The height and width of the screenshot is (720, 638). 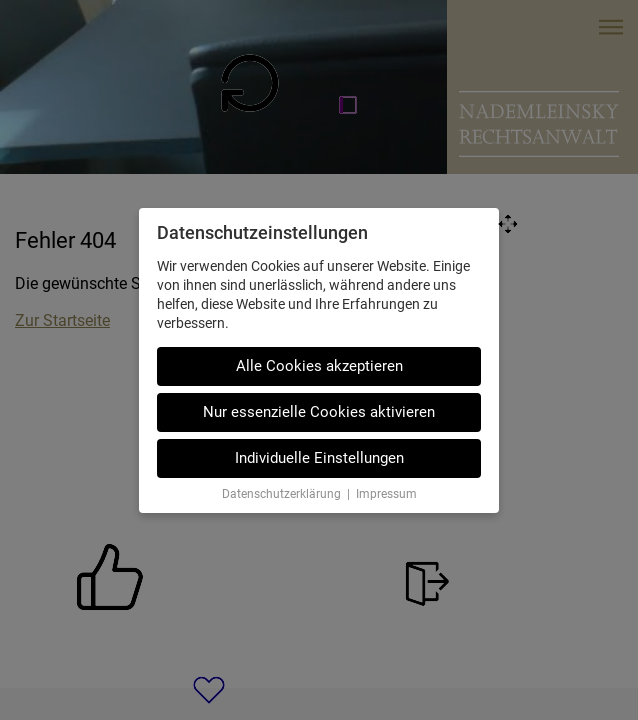 What do you see at coordinates (250, 83) in the screenshot?
I see `rotate image or content clockwise` at bounding box center [250, 83].